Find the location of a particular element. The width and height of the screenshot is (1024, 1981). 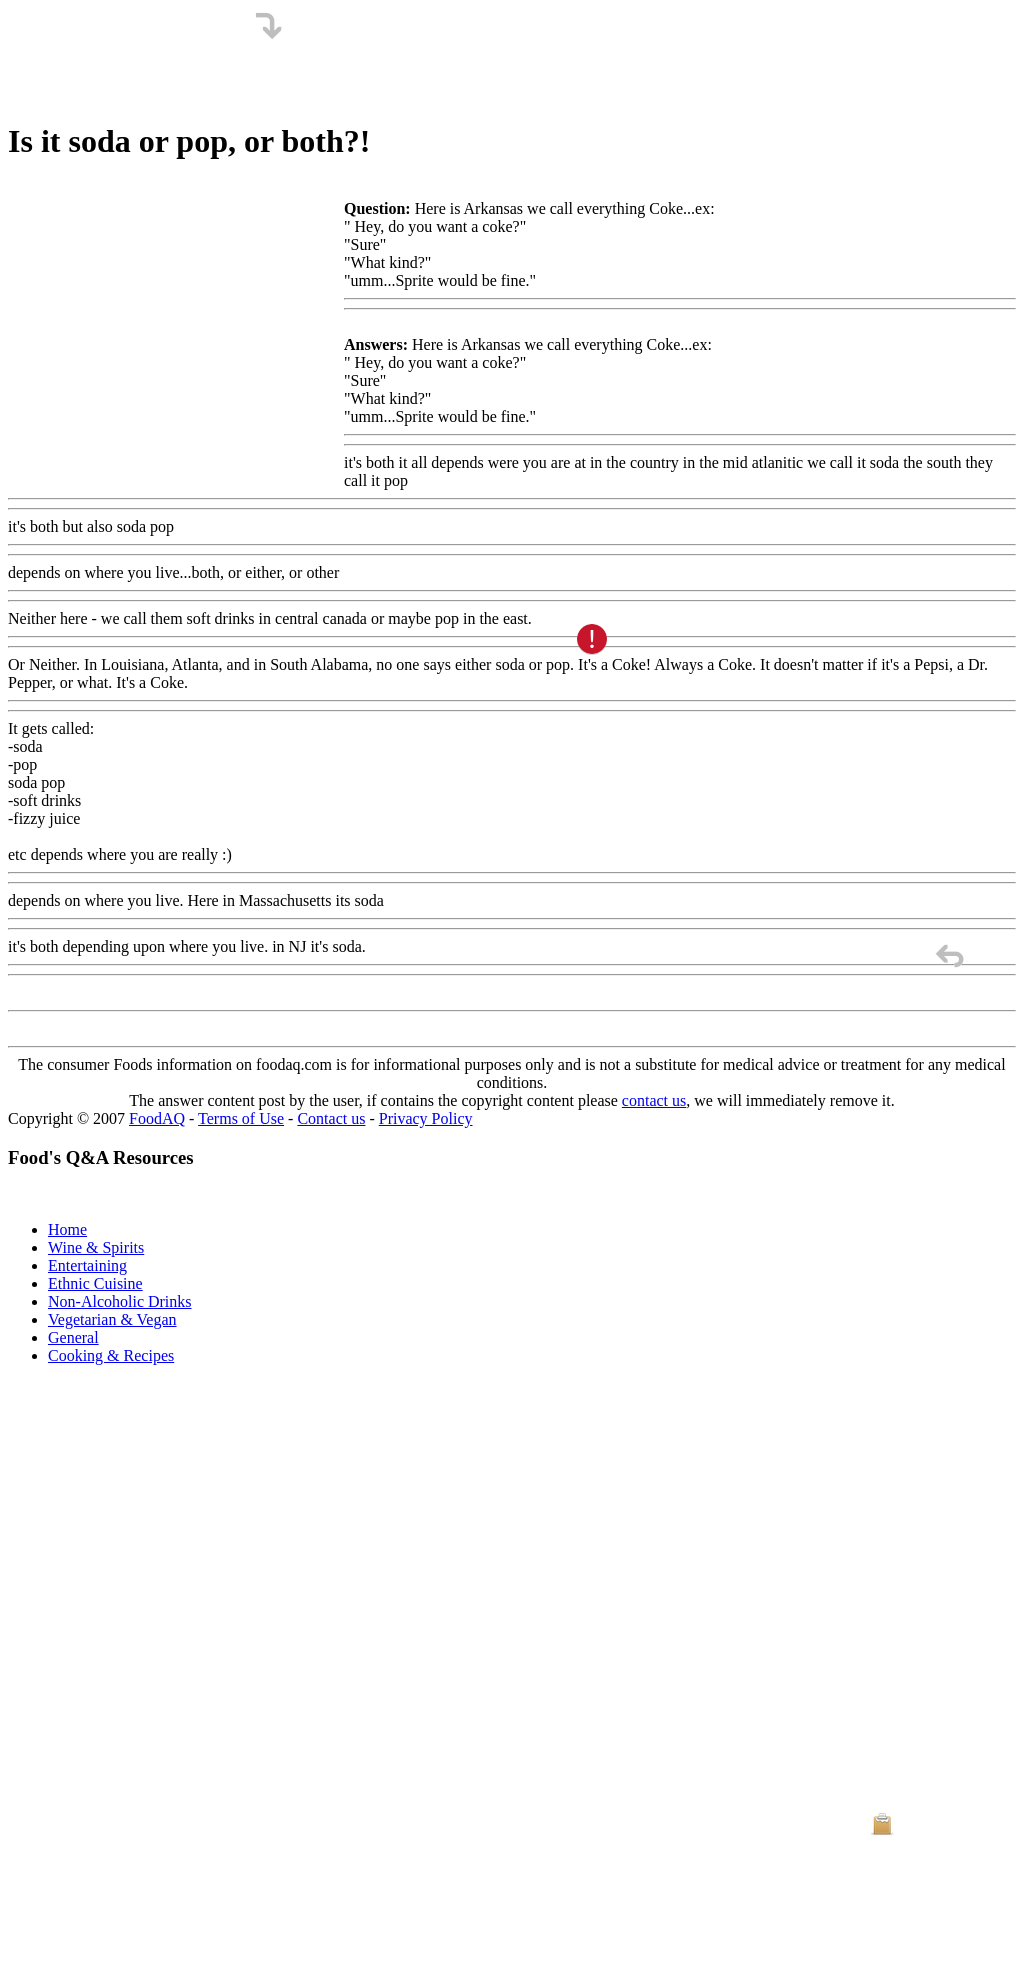

undo the last action is located at coordinates (950, 956).